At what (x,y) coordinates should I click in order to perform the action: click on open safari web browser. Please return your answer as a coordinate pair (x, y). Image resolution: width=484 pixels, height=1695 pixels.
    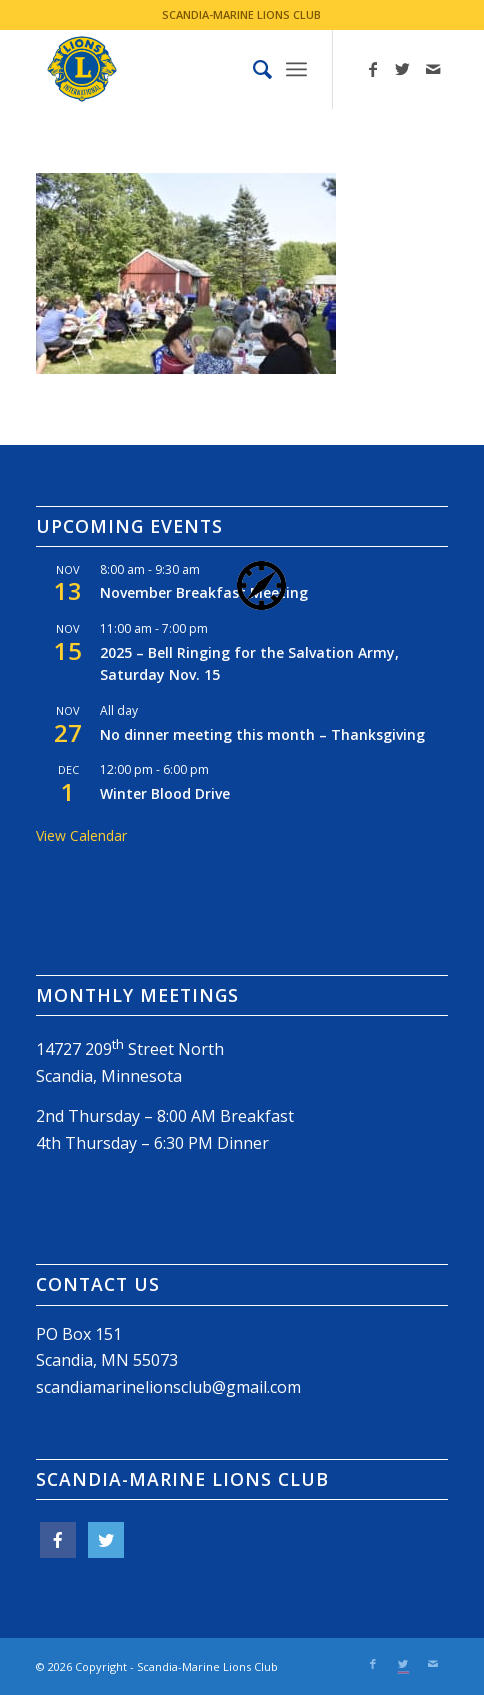
    Looking at the image, I should click on (261, 585).